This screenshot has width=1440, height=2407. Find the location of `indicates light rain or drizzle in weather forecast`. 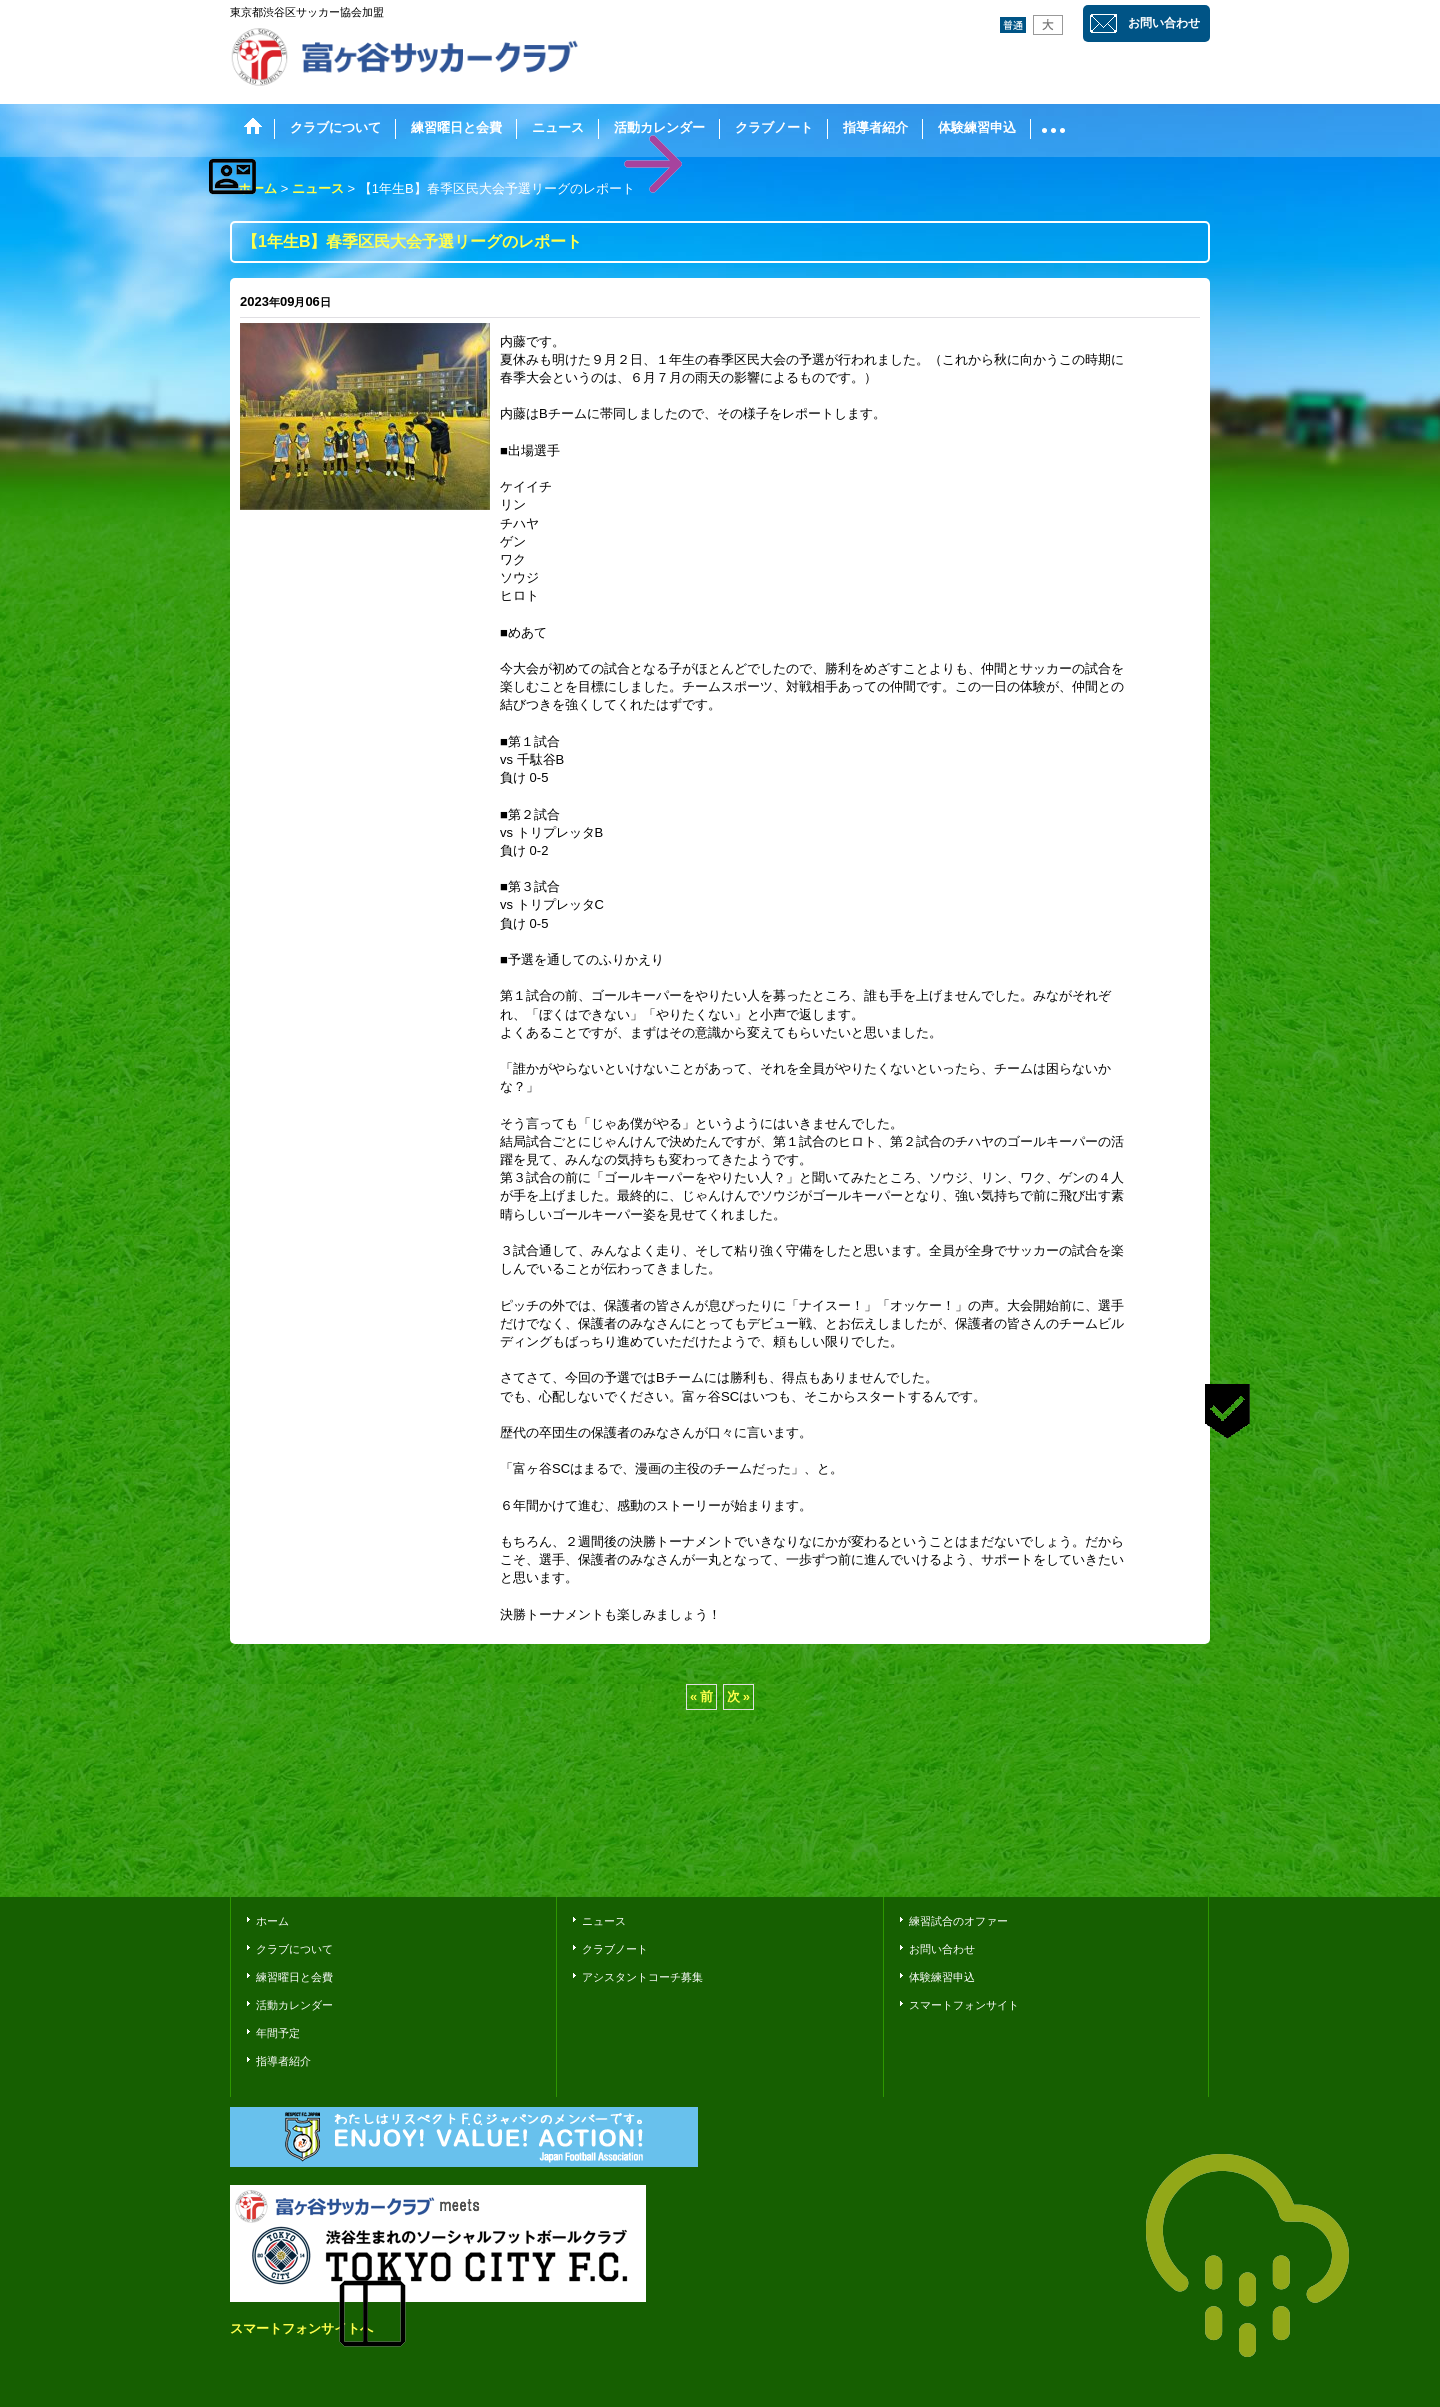

indicates light rain or drizzle in weather forecast is located at coordinates (1247, 2255).